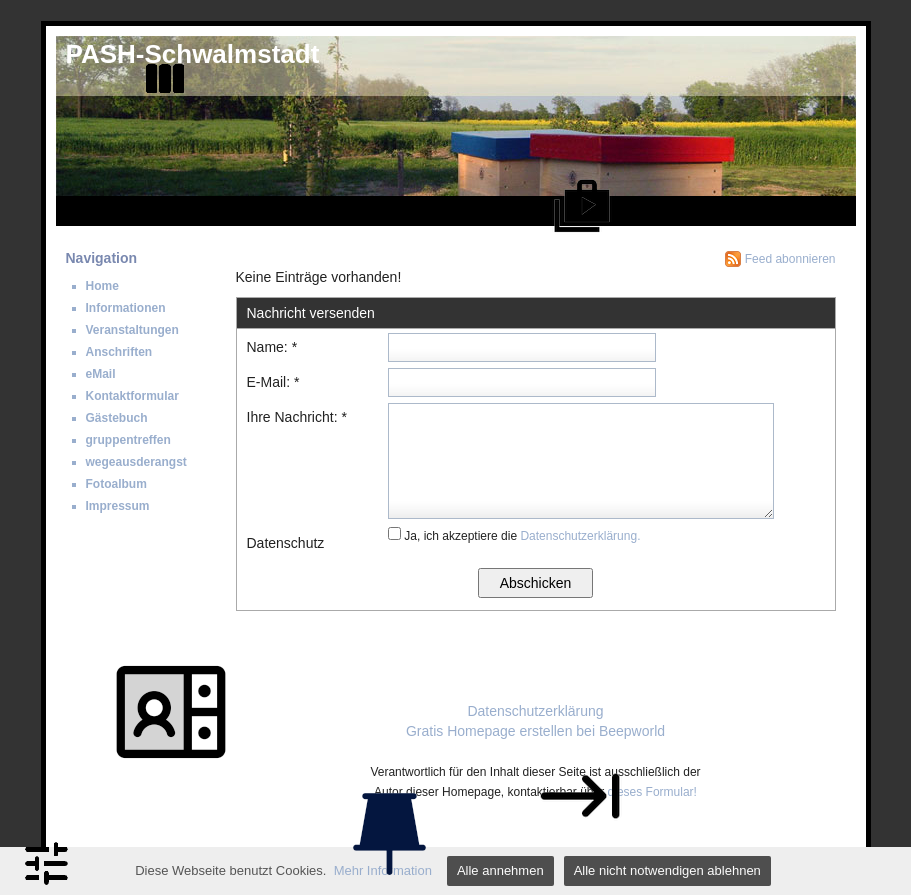 This screenshot has width=911, height=895. What do you see at coordinates (389, 829) in the screenshot?
I see `pin an item to keep it visible` at bounding box center [389, 829].